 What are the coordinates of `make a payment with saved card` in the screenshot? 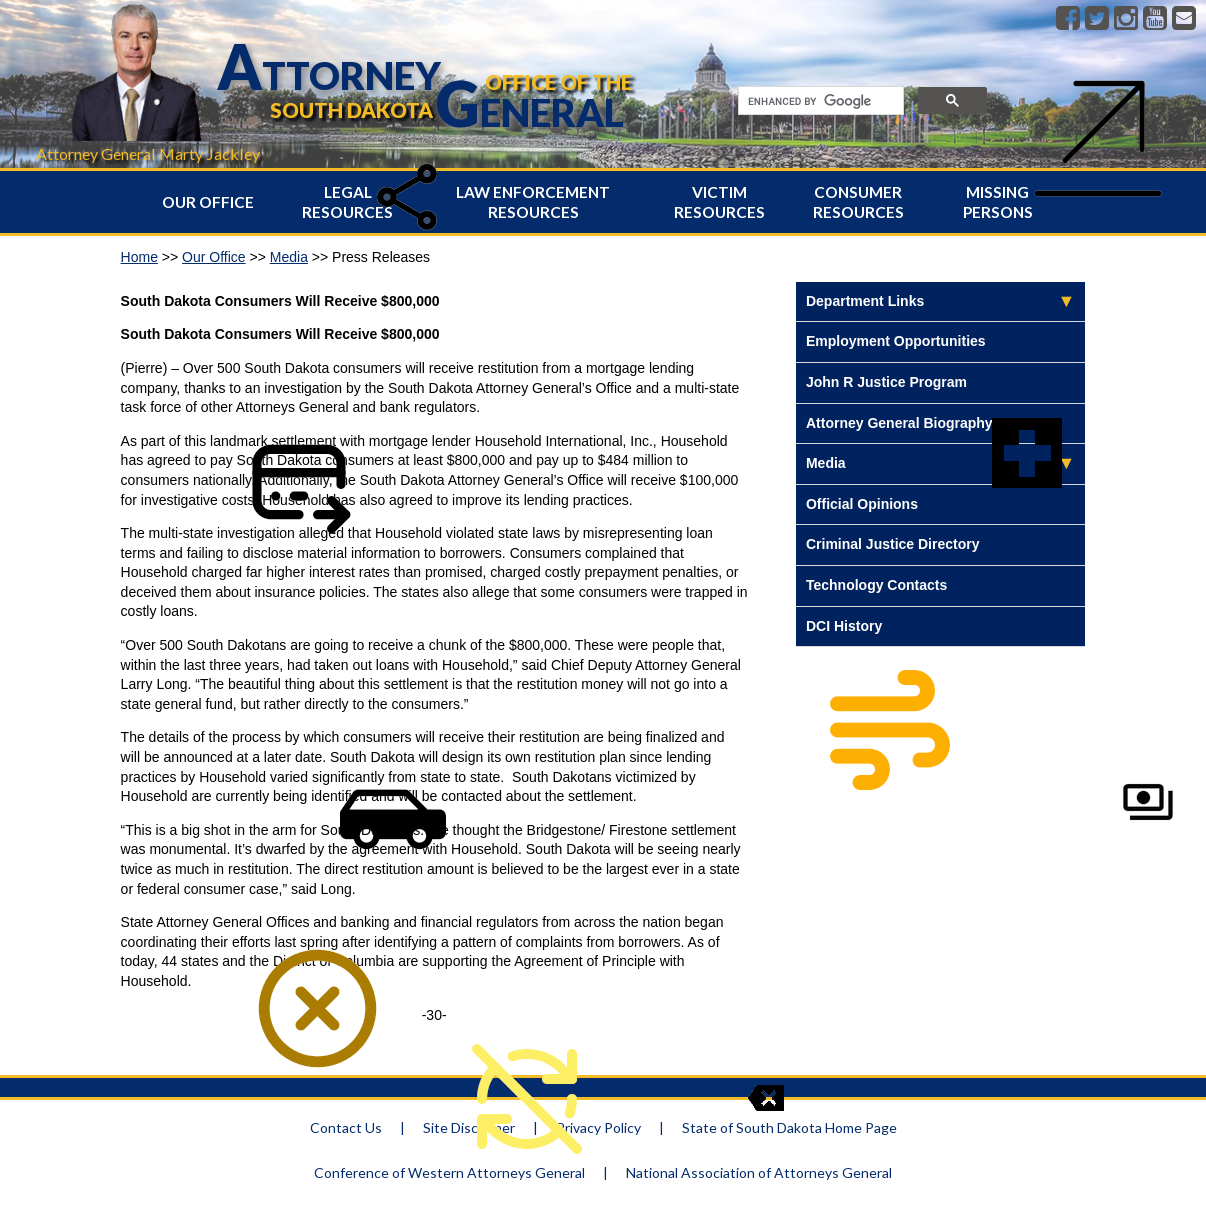 It's located at (299, 482).